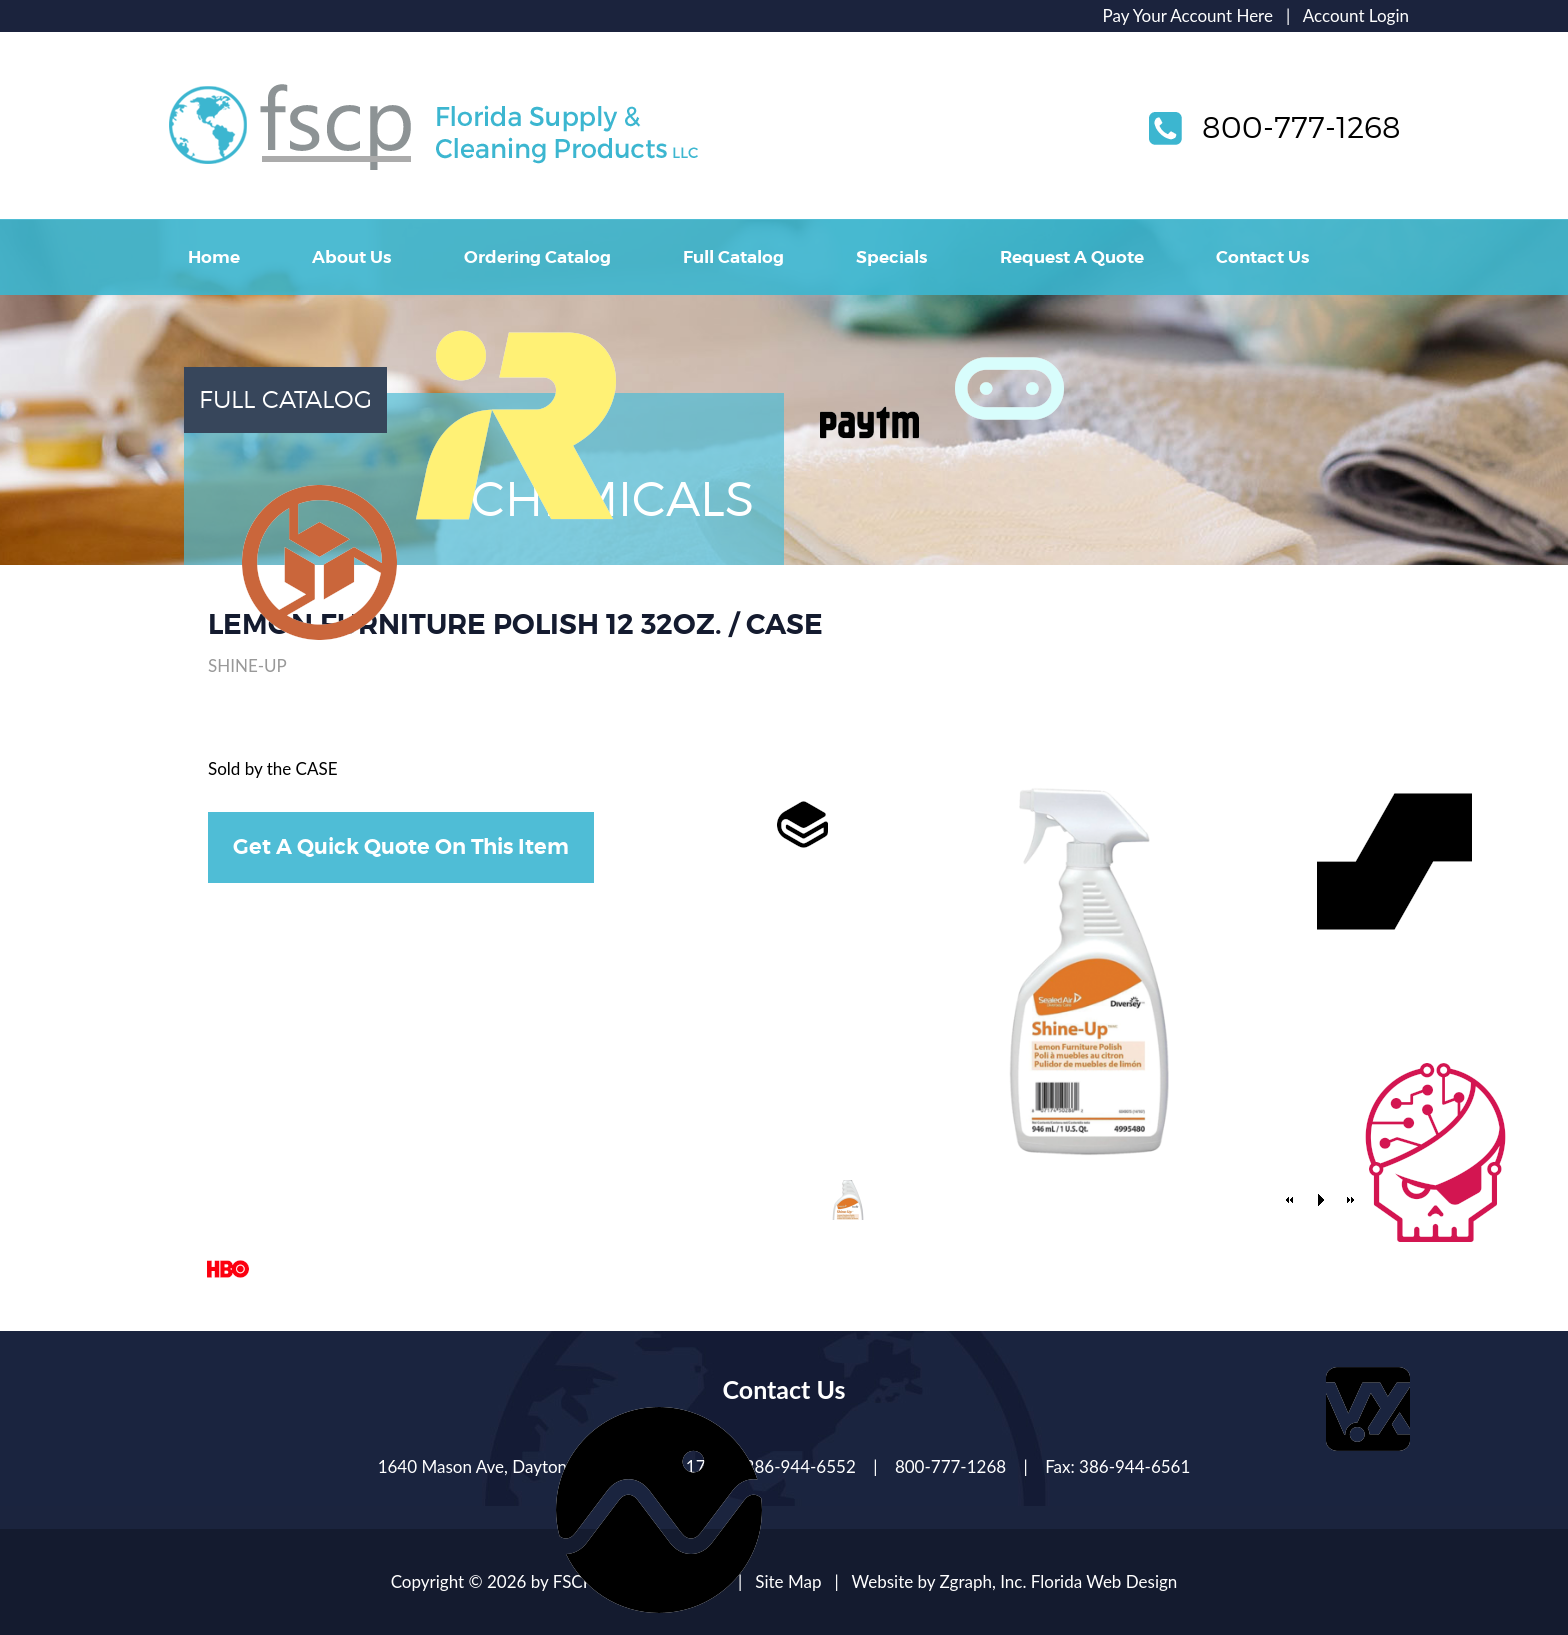 This screenshot has height=1635, width=1568. I want to click on eclipse vert.x framework logo, so click(1368, 1409).